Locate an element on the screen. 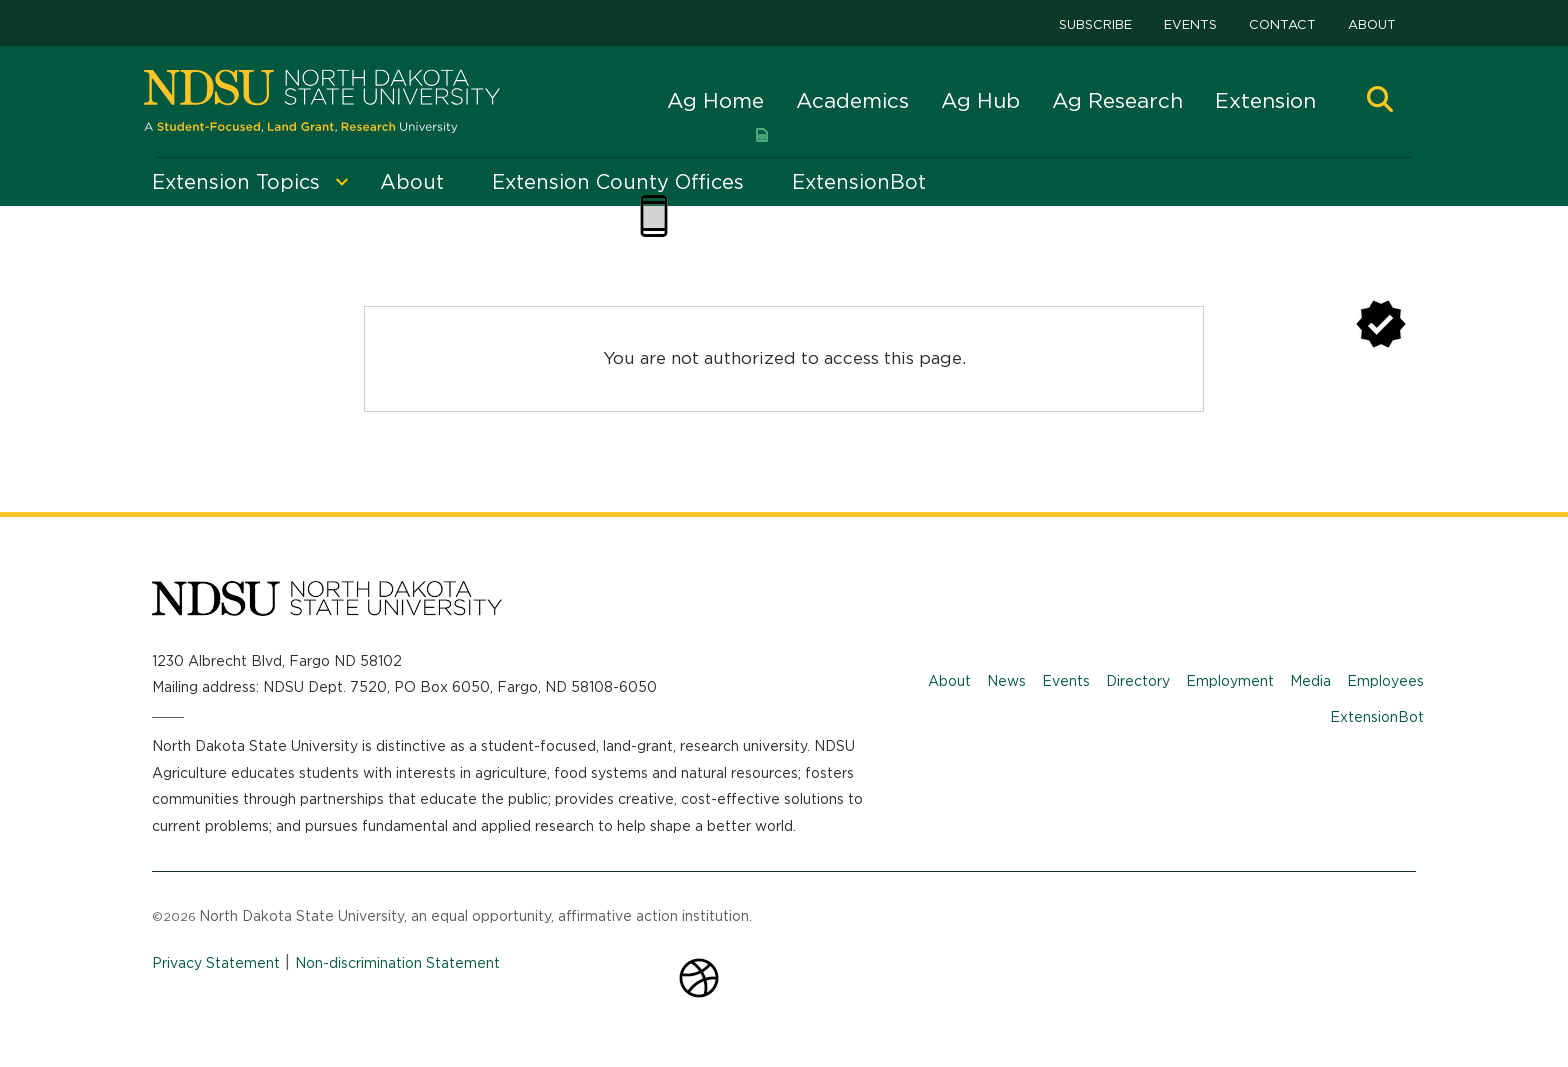  view dribbble profile is located at coordinates (699, 978).